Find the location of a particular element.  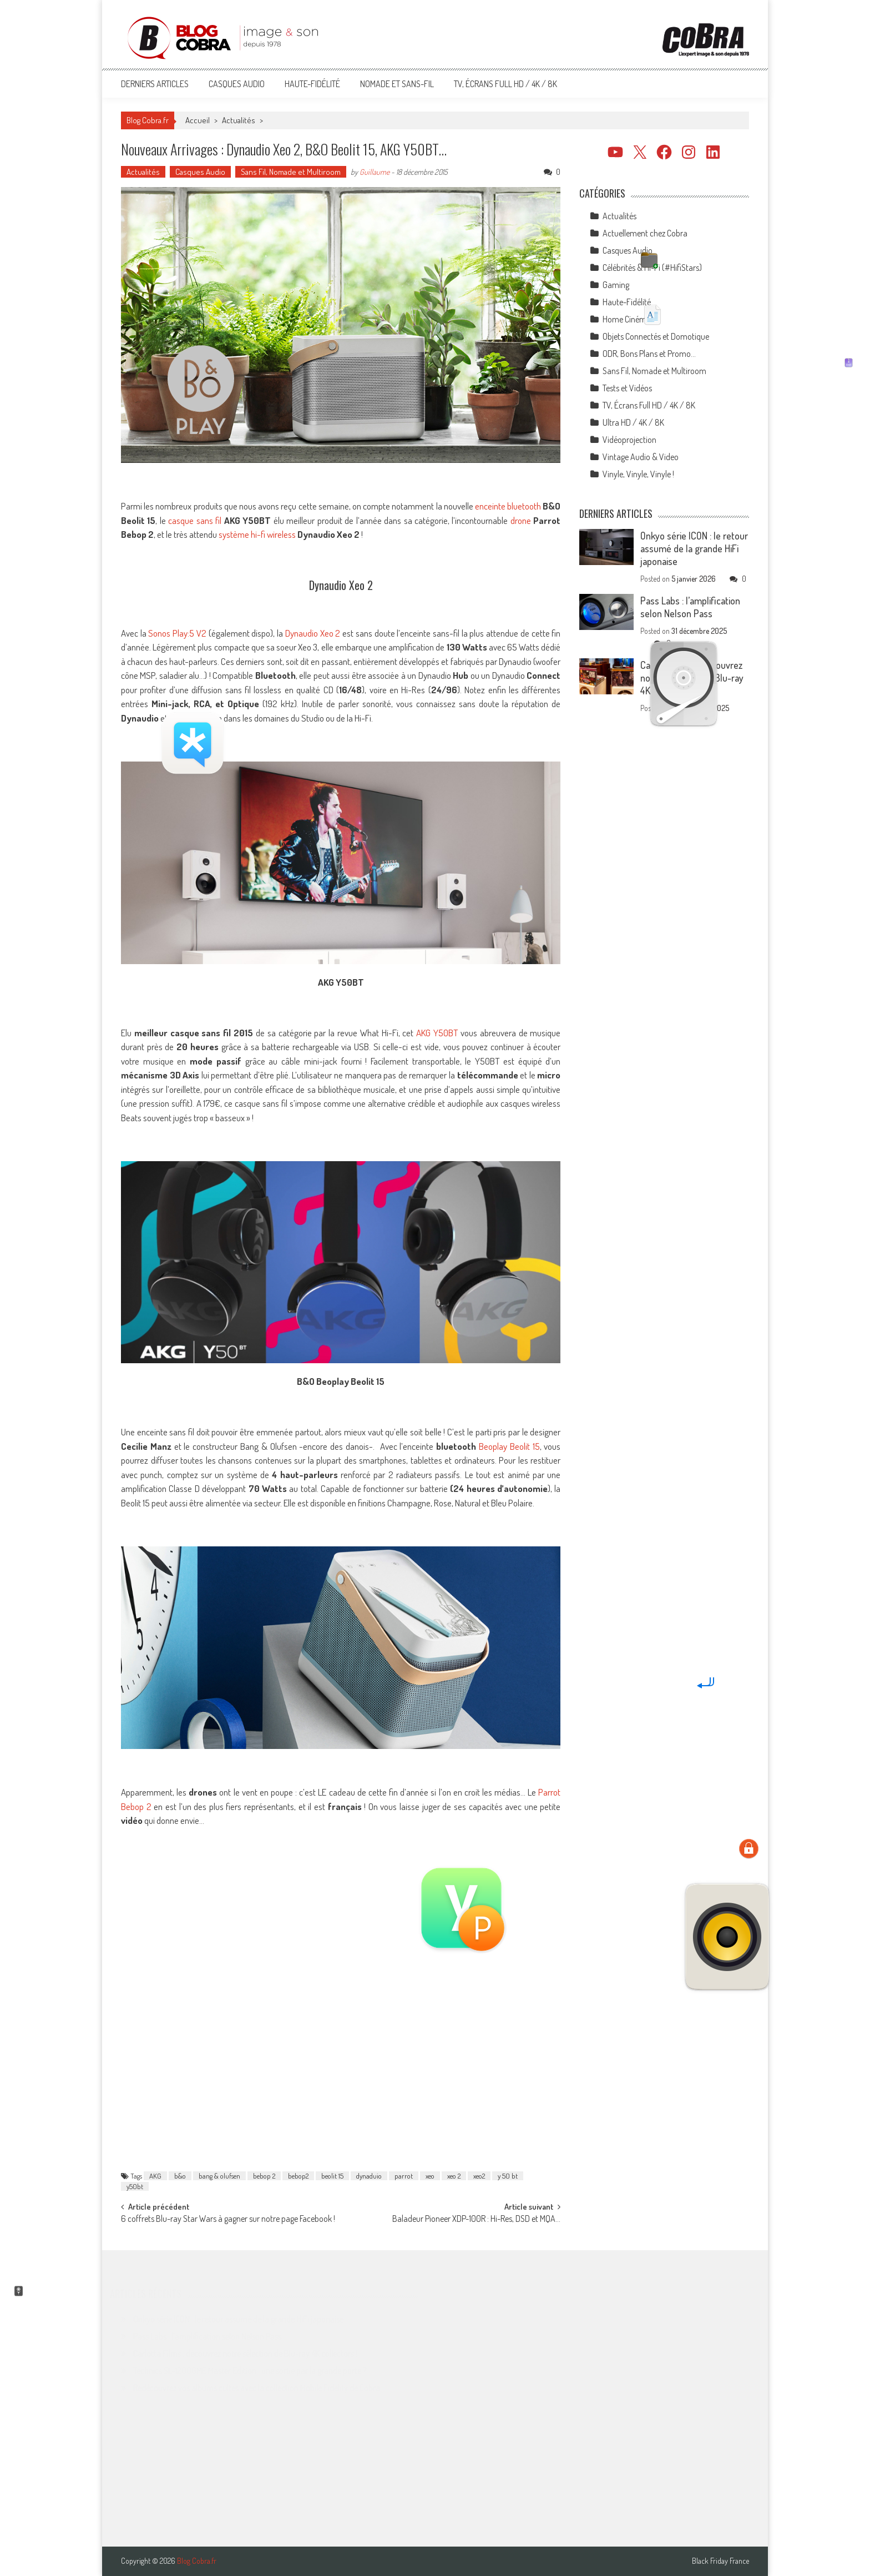

open a word processing document is located at coordinates (652, 315).